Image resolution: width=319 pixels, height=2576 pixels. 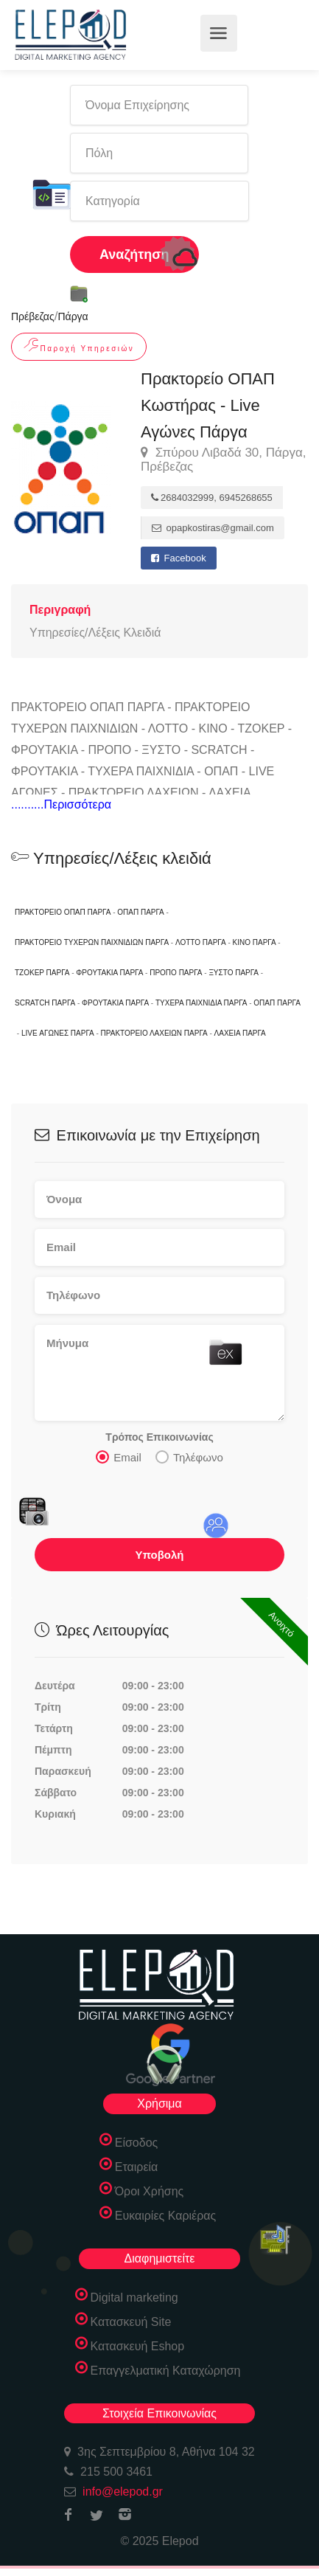 I want to click on switch to a different user account, so click(x=216, y=1526).